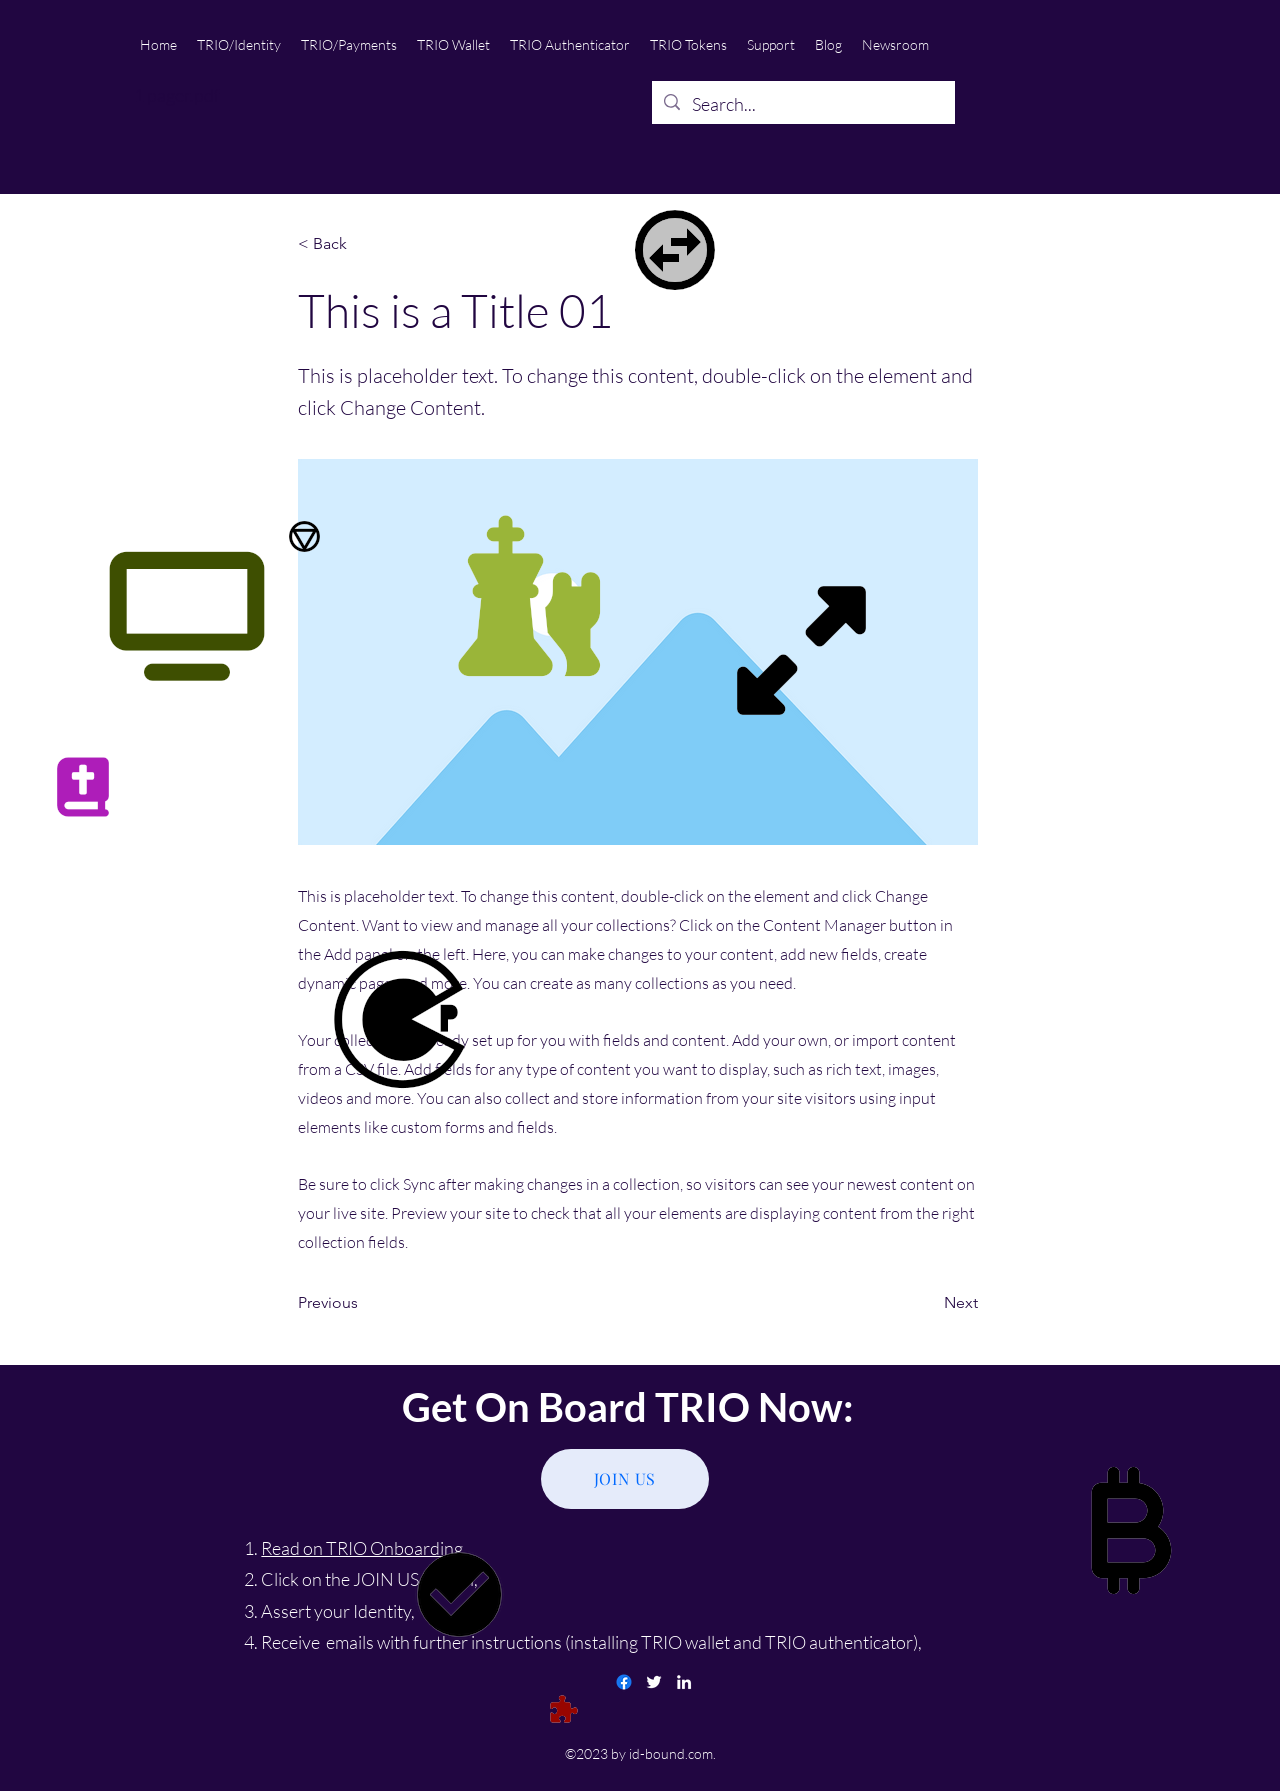  What do you see at coordinates (801, 650) in the screenshot?
I see `expand to fullscreen mode` at bounding box center [801, 650].